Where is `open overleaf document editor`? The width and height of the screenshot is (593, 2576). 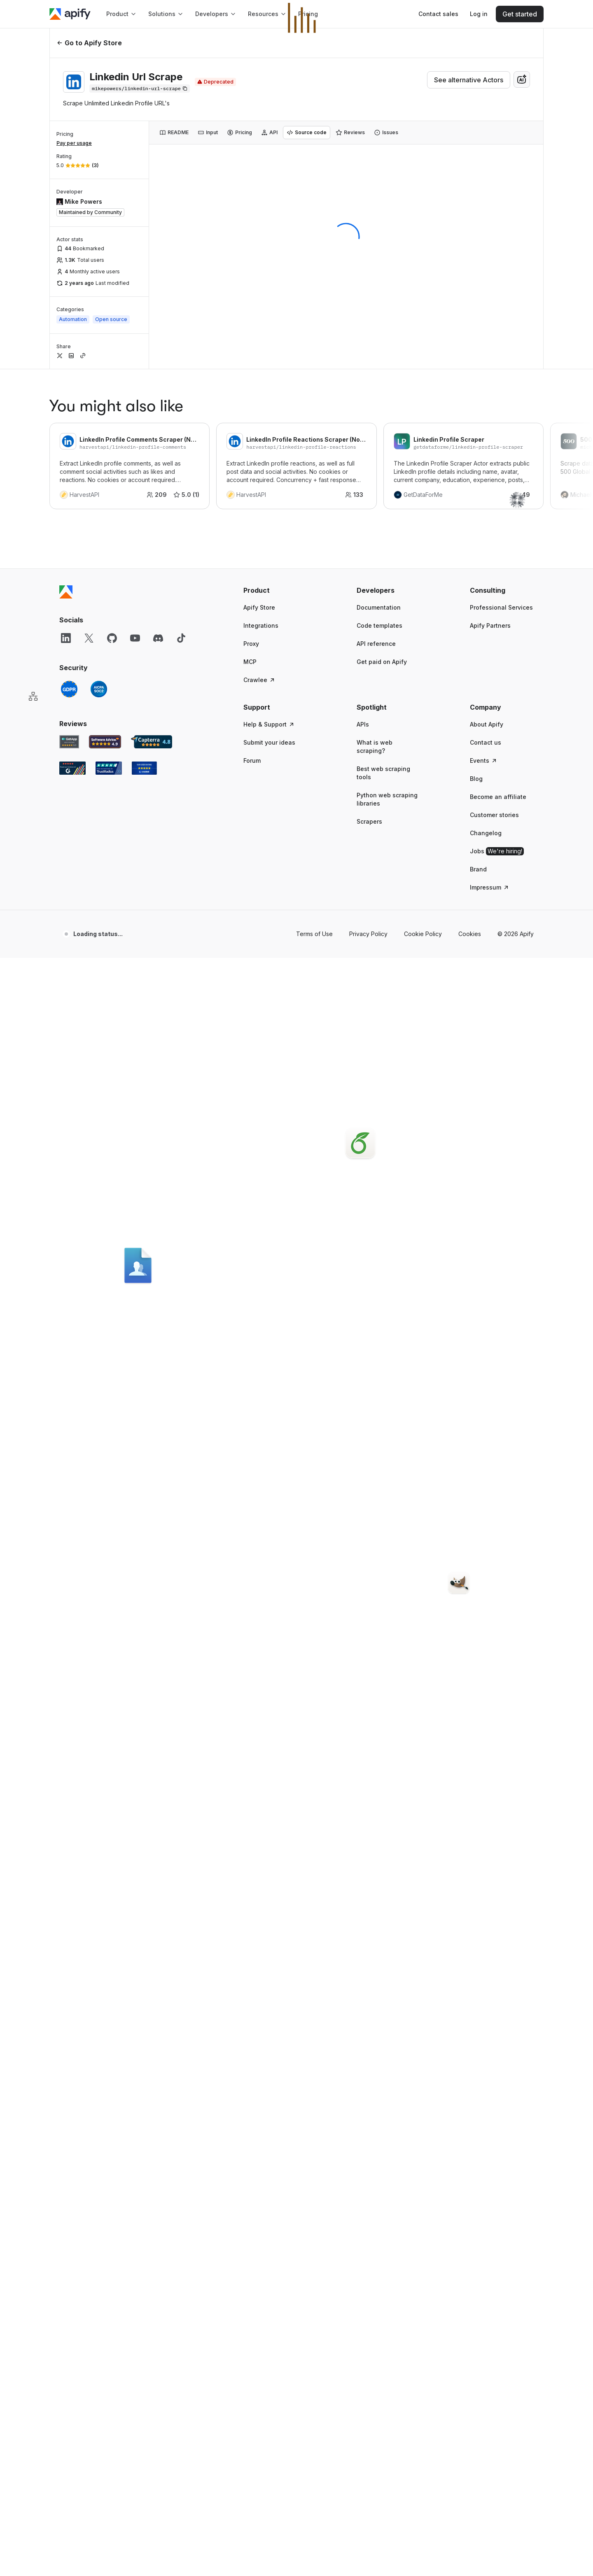
open overleaf document editor is located at coordinates (360, 1143).